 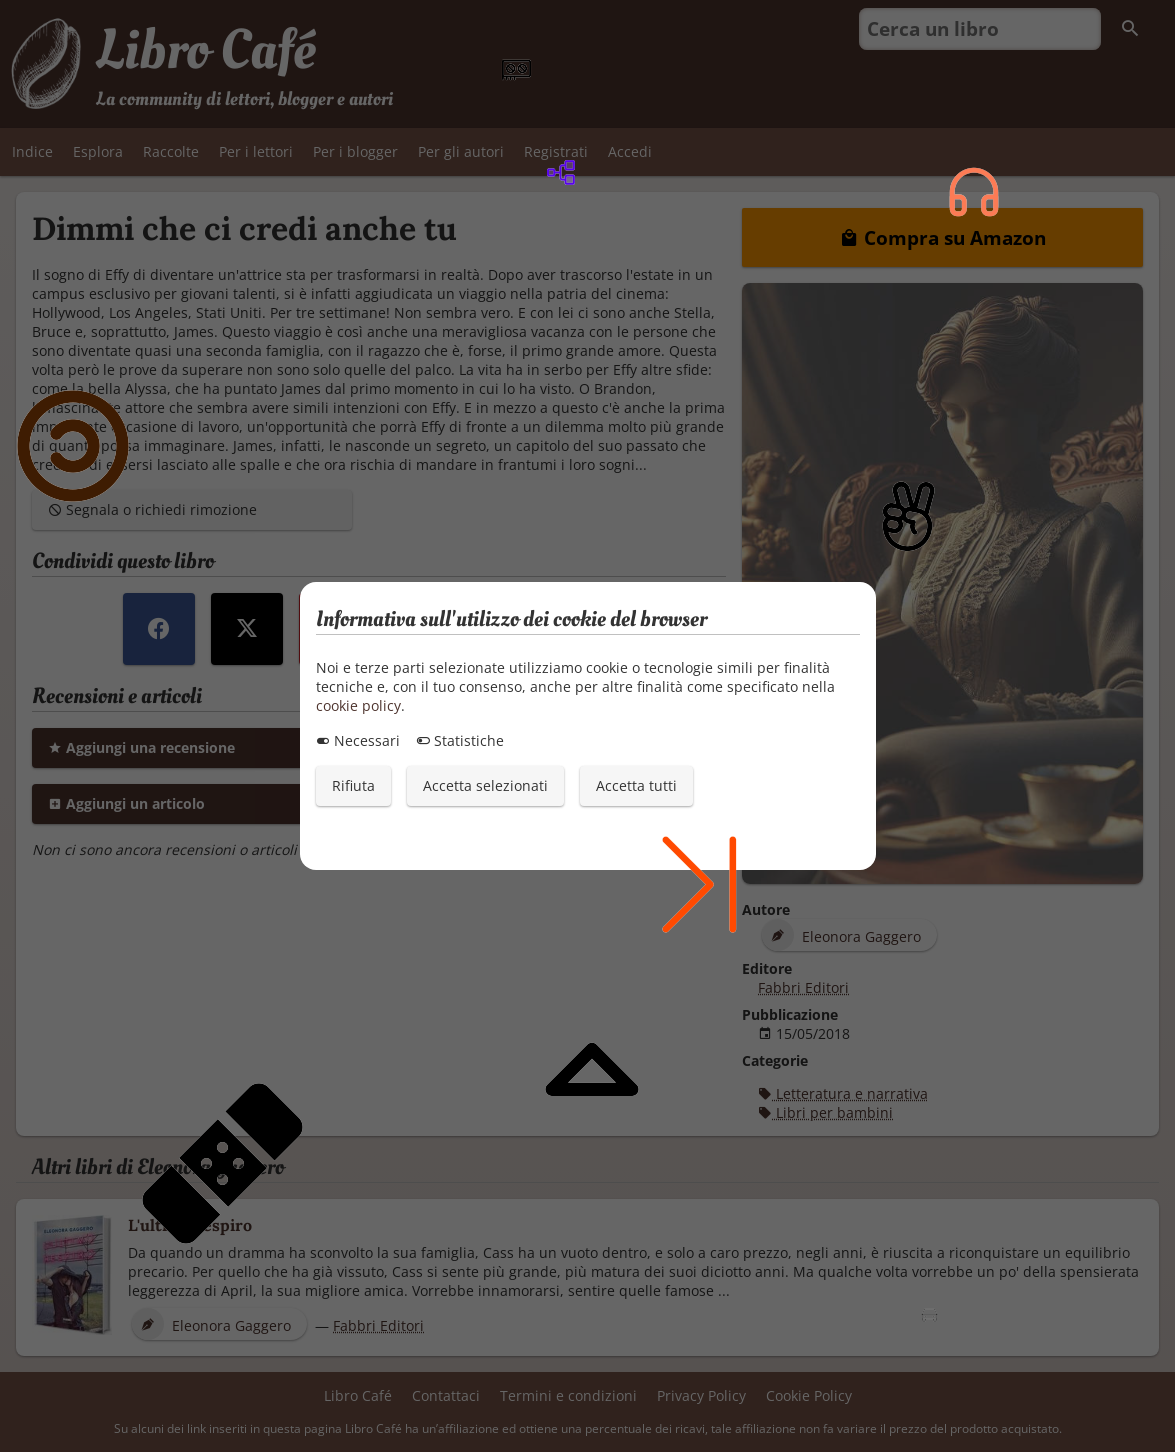 I want to click on view graphics card or GPU information, so click(x=516, y=69).